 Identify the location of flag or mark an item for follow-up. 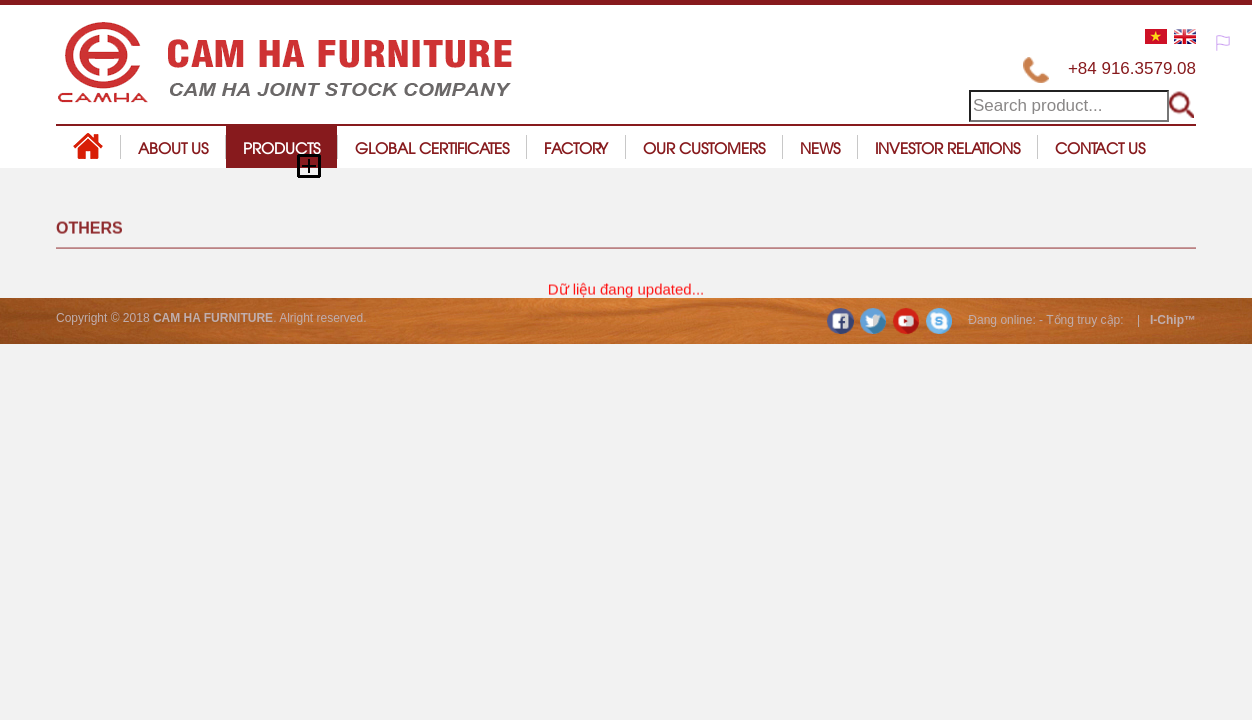
(1223, 43).